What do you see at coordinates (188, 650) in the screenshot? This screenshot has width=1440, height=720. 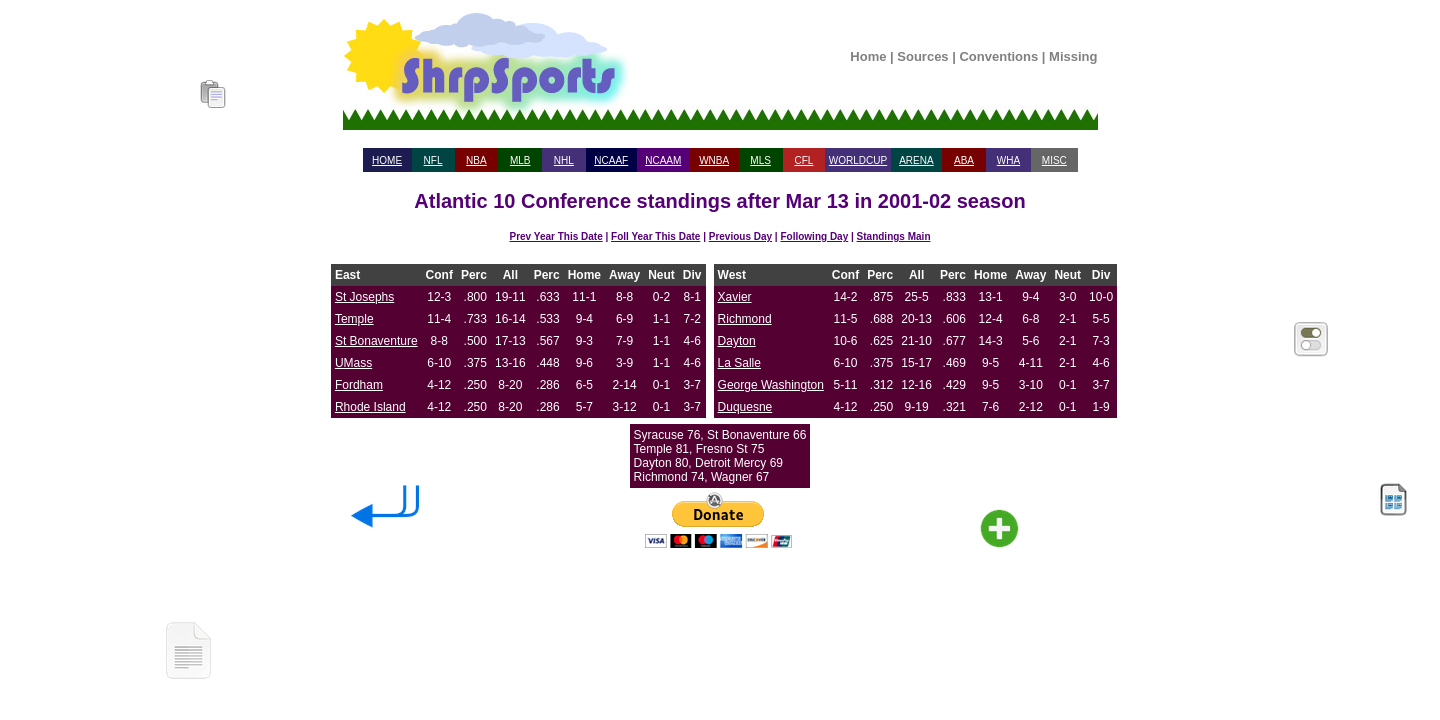 I see `a wine configuration or initialization file` at bounding box center [188, 650].